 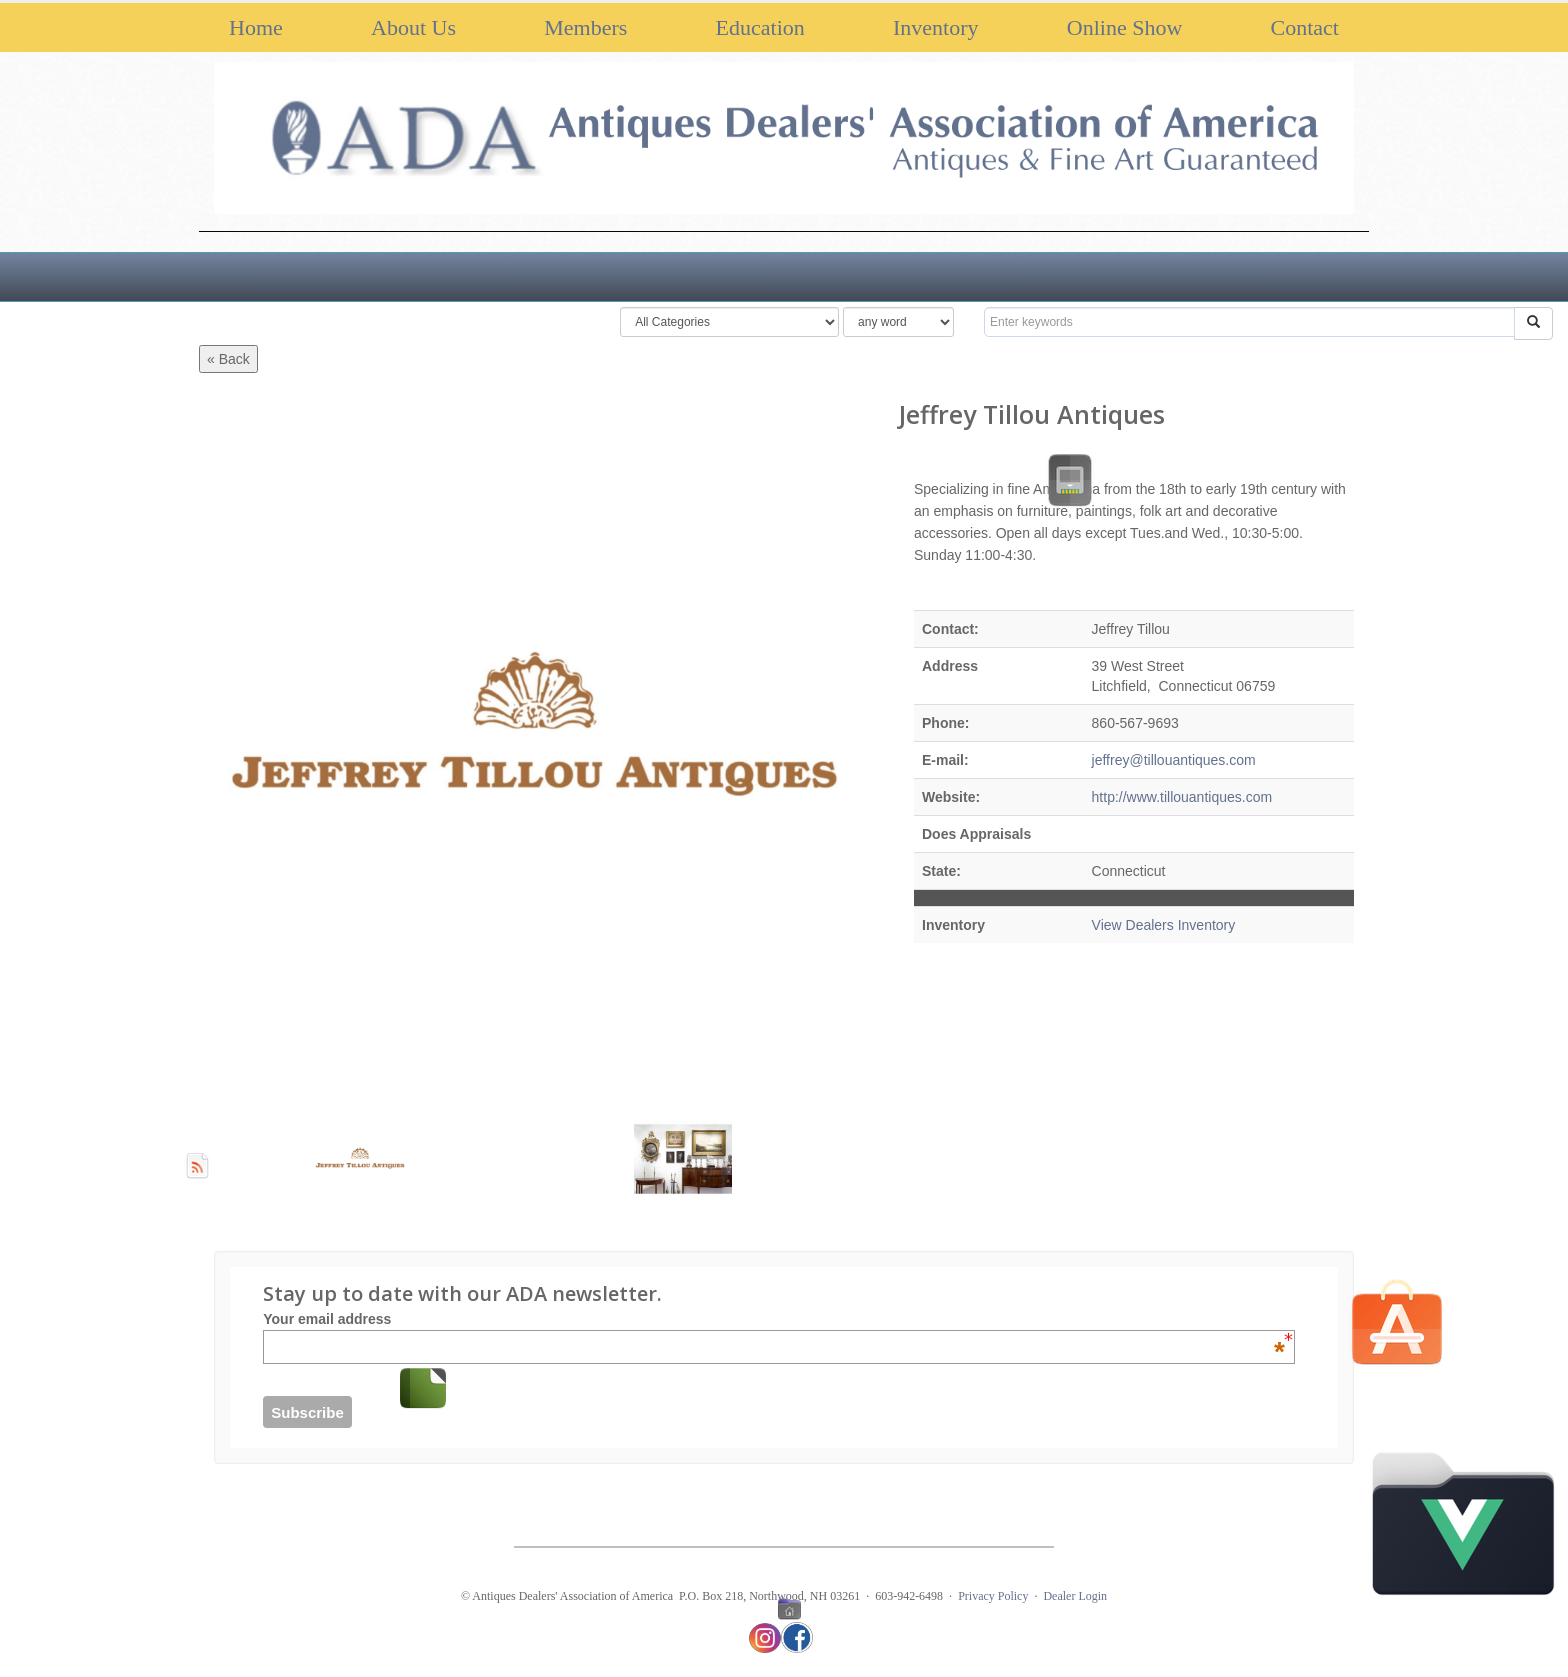 What do you see at coordinates (197, 1165) in the screenshot?
I see `an RSS feed file or document` at bounding box center [197, 1165].